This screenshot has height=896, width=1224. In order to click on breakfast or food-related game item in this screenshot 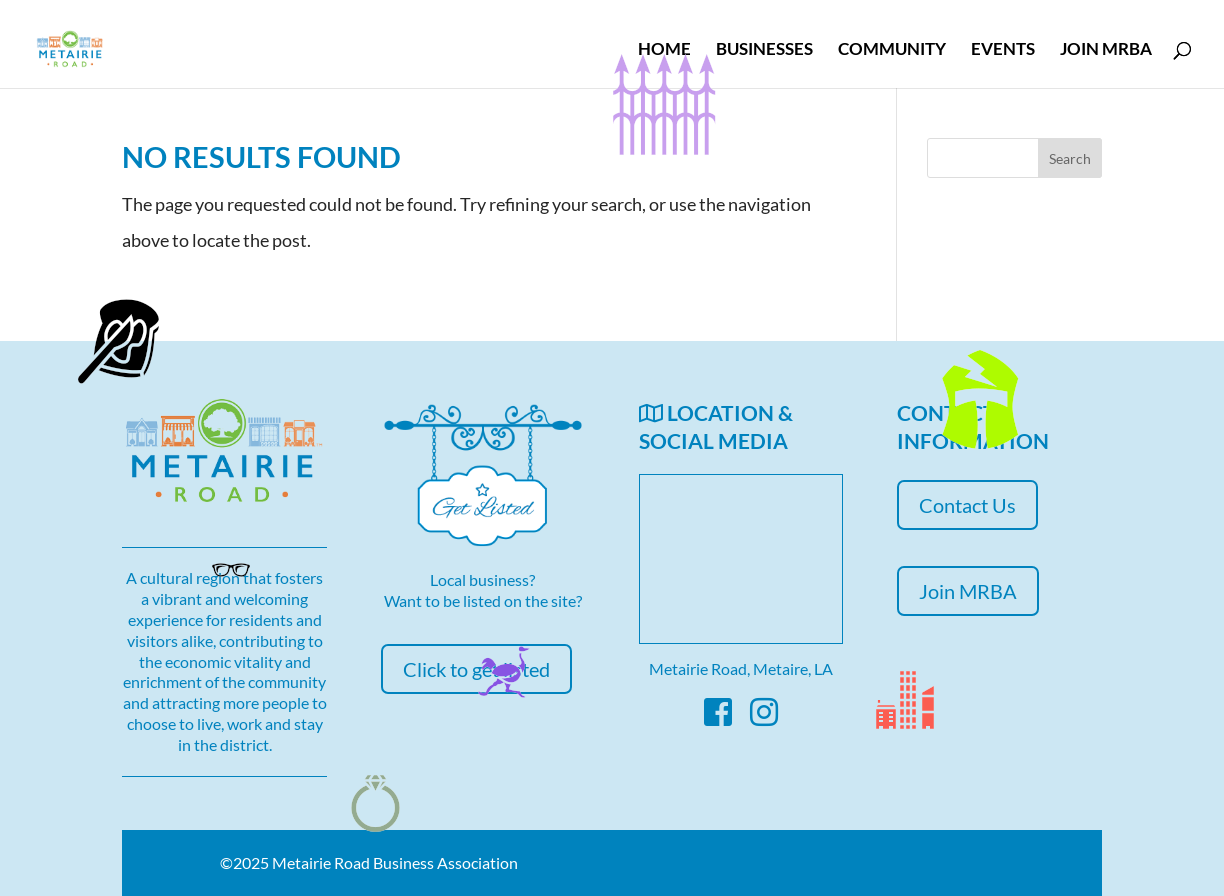, I will do `click(118, 341)`.